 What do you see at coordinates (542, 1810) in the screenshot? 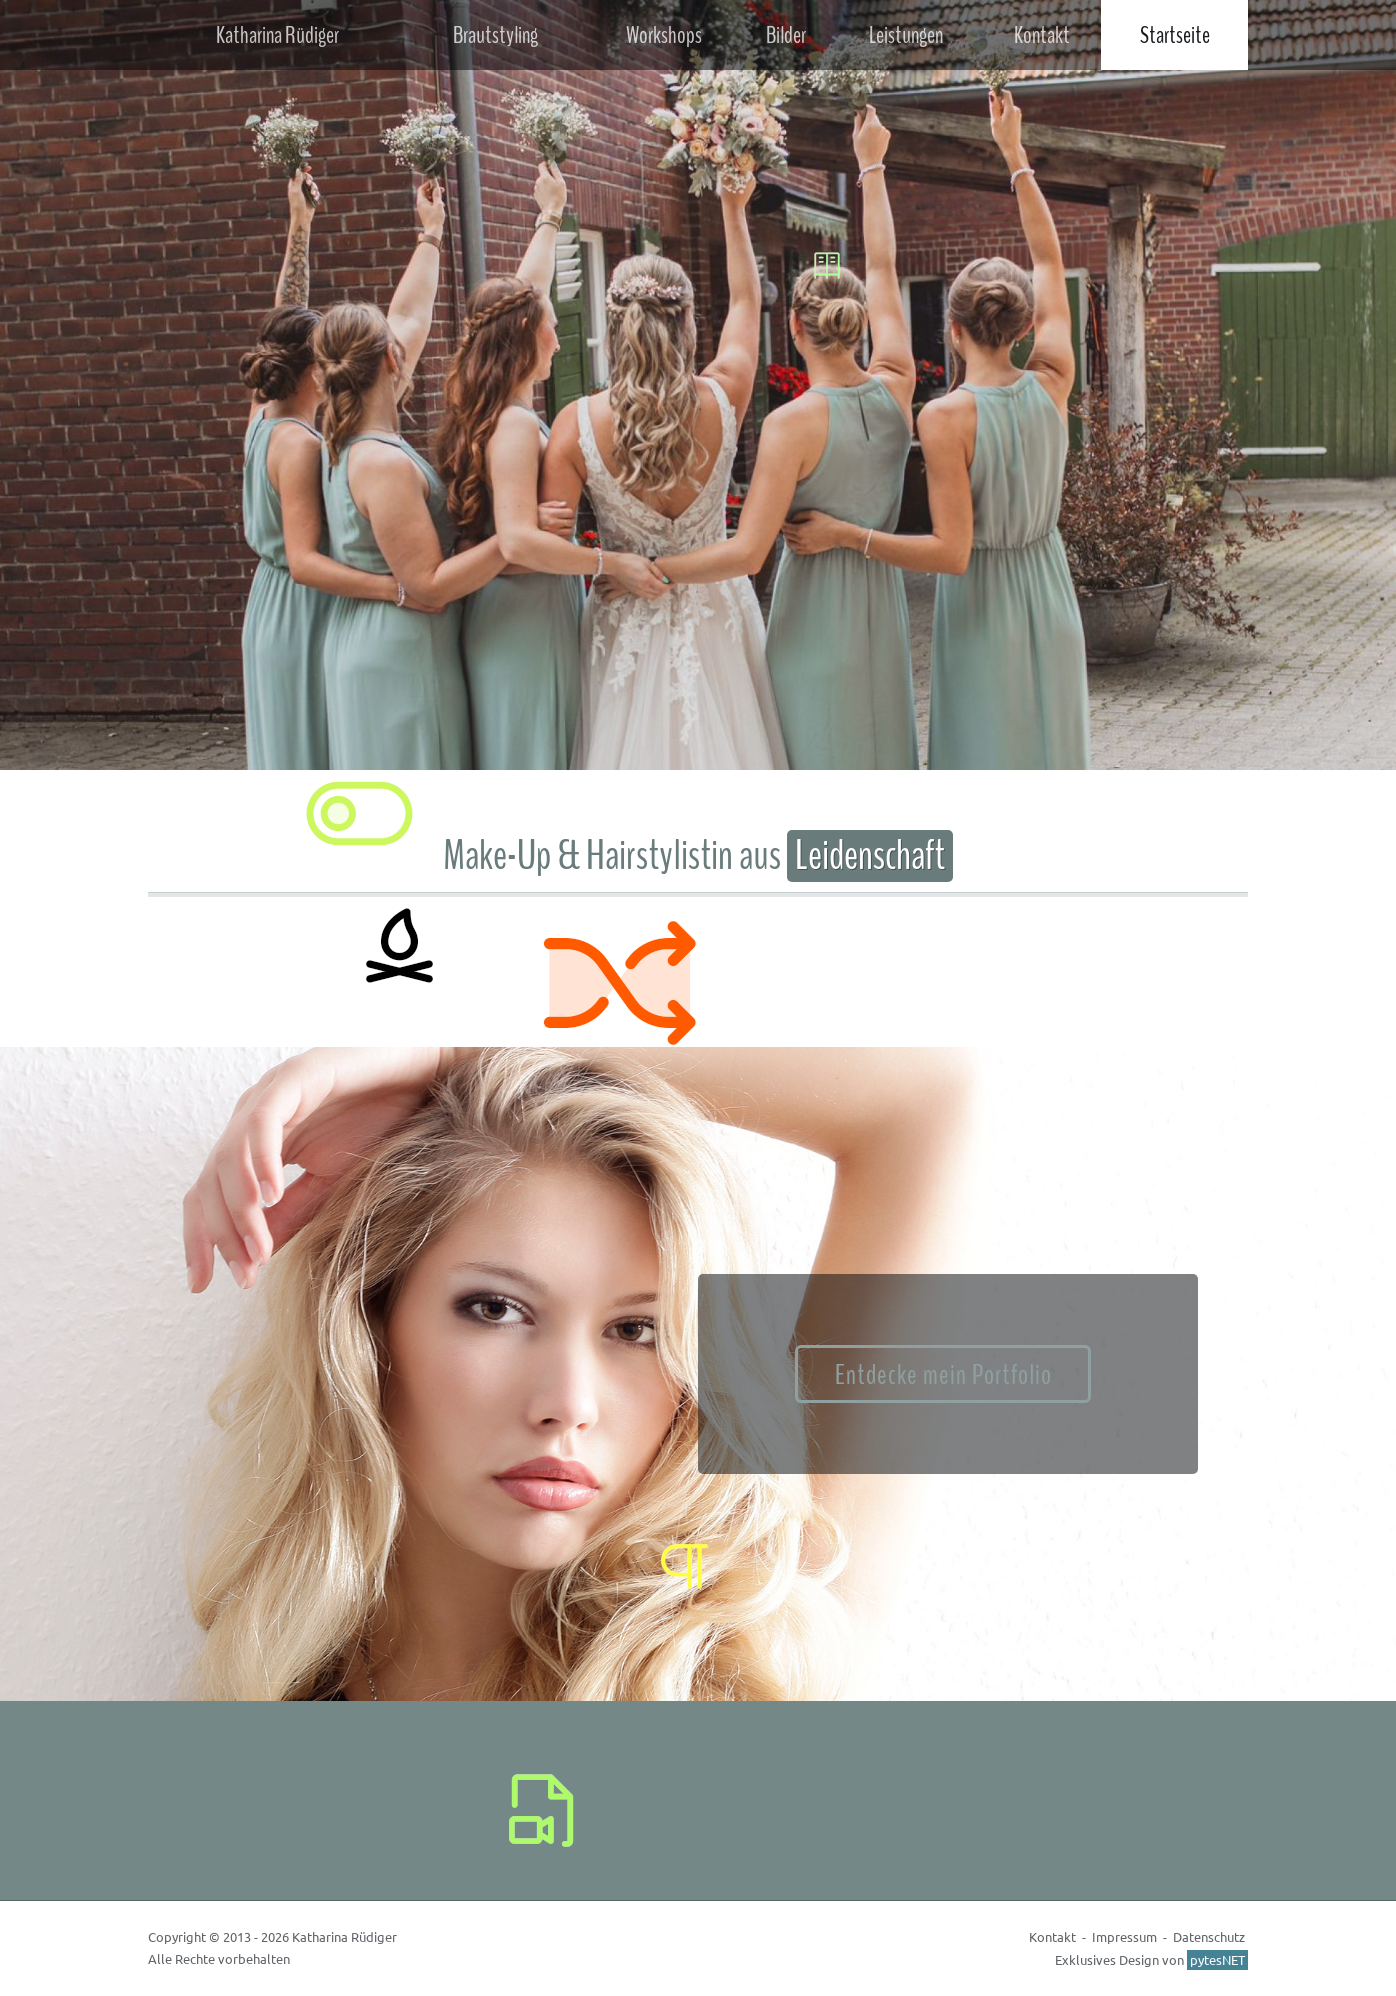
I see `open a video file` at bounding box center [542, 1810].